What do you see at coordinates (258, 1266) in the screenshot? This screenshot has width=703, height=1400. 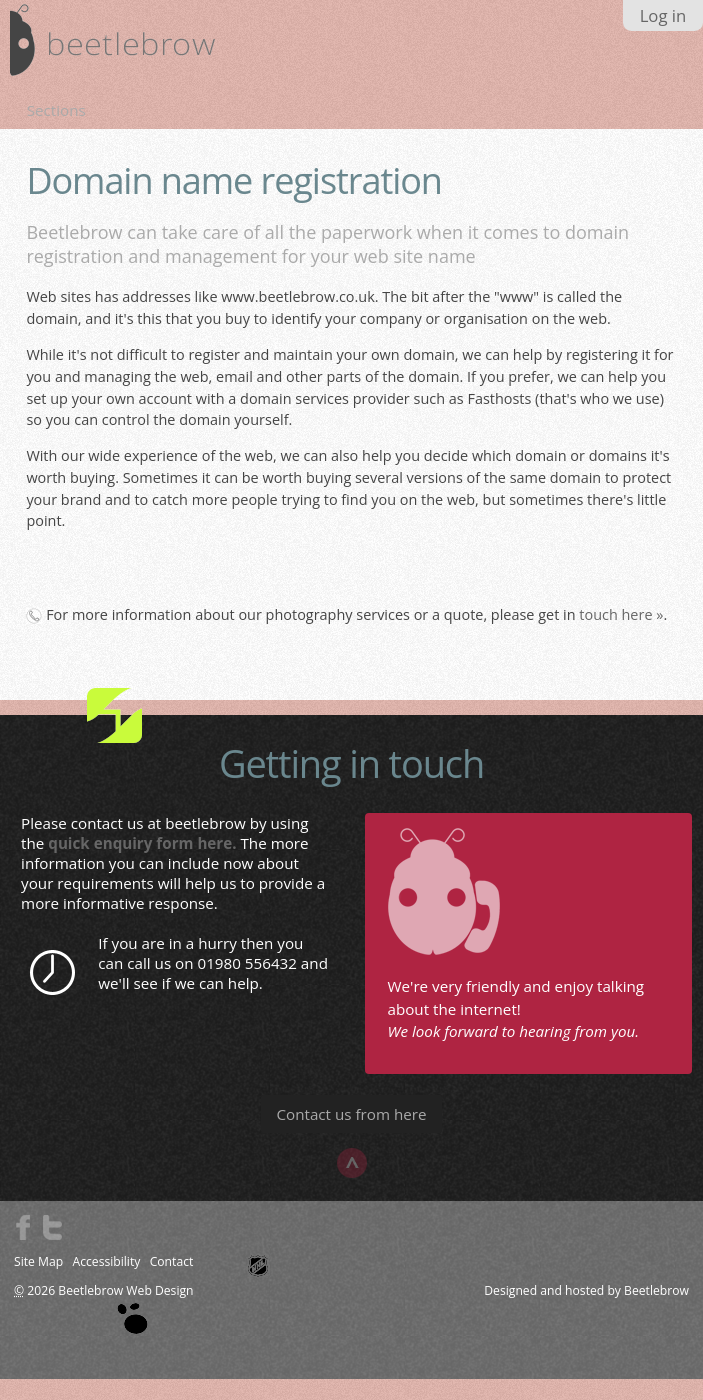 I see `open the NHL app or website` at bounding box center [258, 1266].